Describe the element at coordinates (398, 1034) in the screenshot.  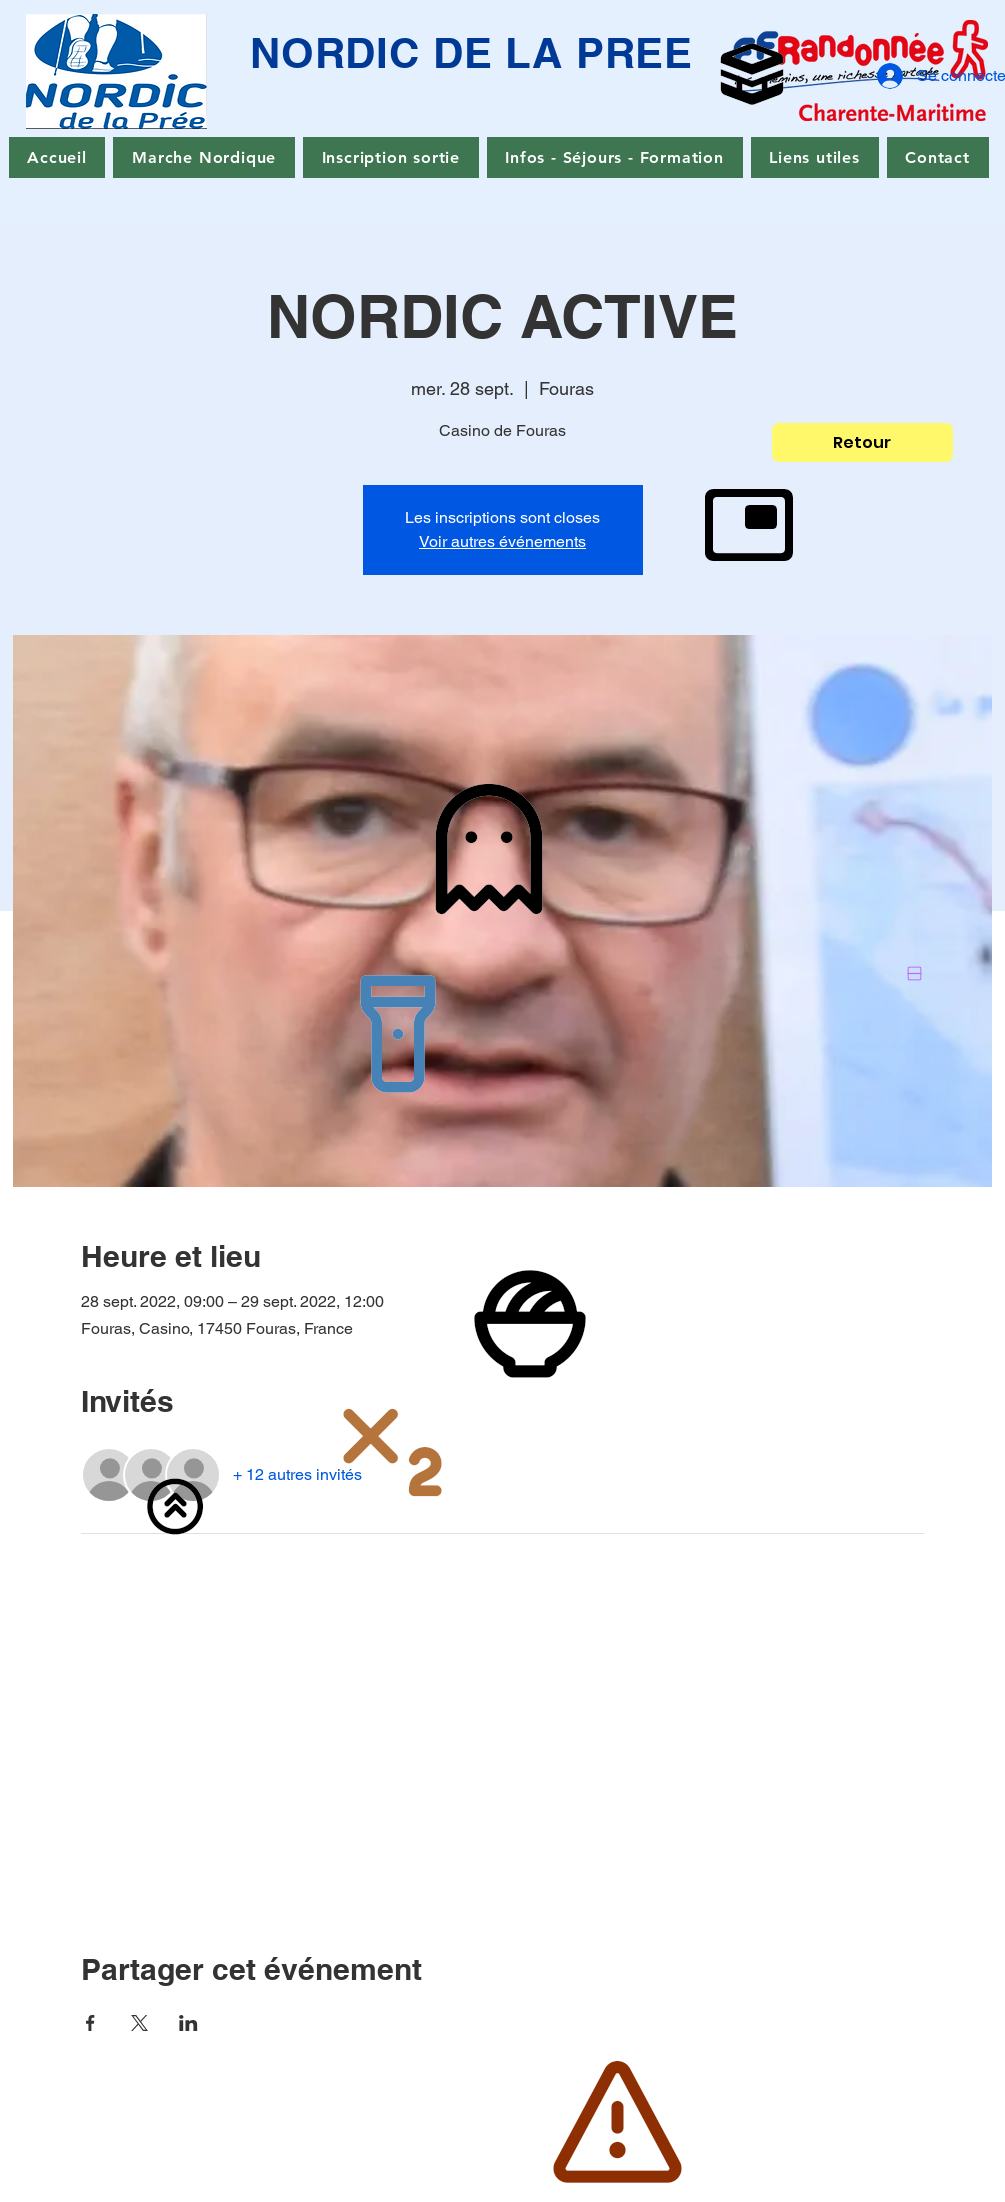
I see `turn on device flashlight` at that location.